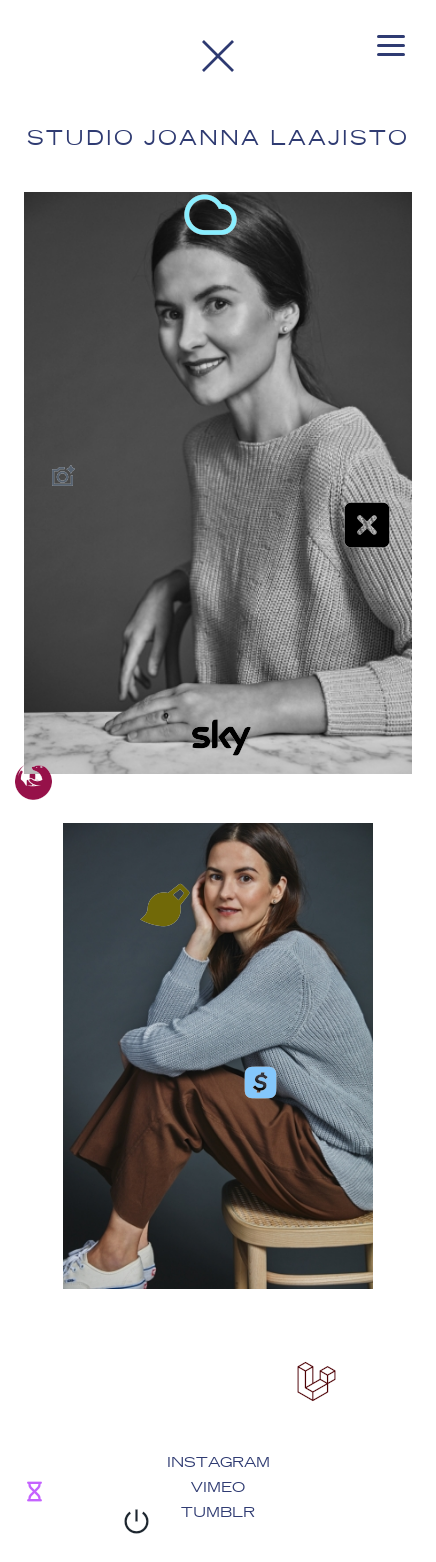 The image size is (436, 1562). I want to click on linuxserver.io project logo, so click(33, 782).